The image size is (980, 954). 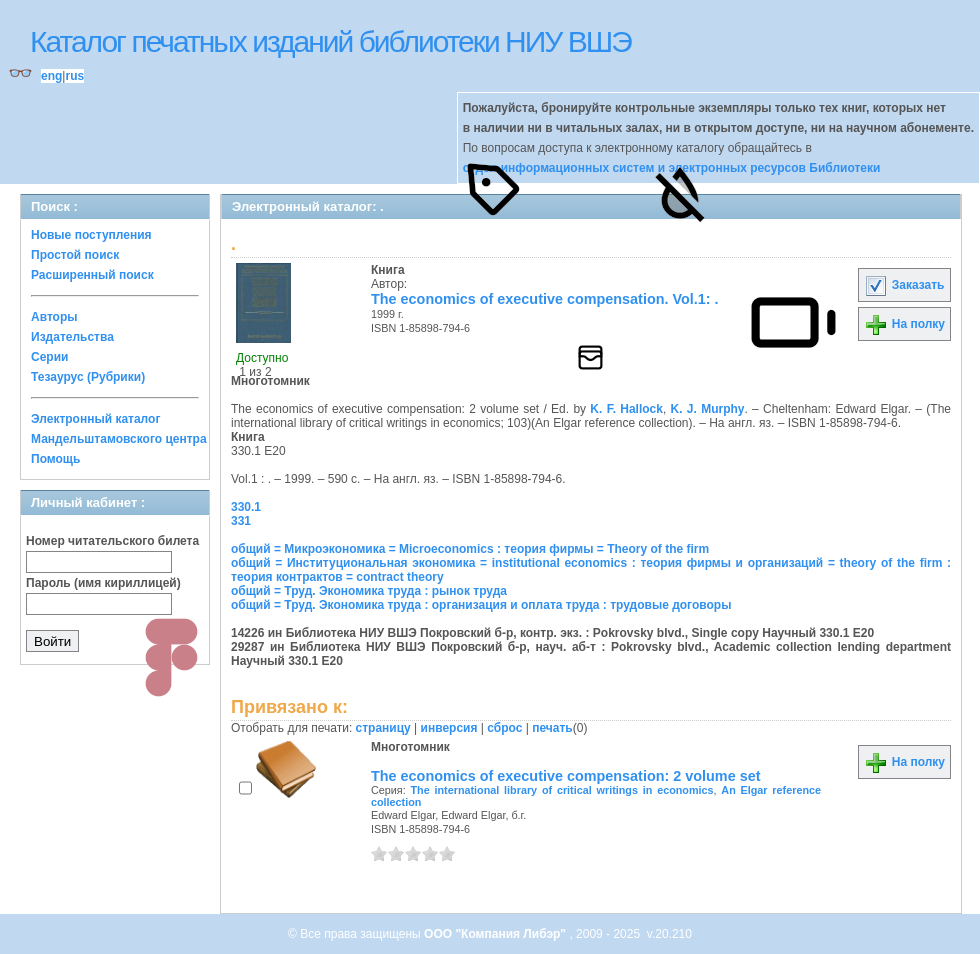 I want to click on indicates current battery level, so click(x=793, y=322).